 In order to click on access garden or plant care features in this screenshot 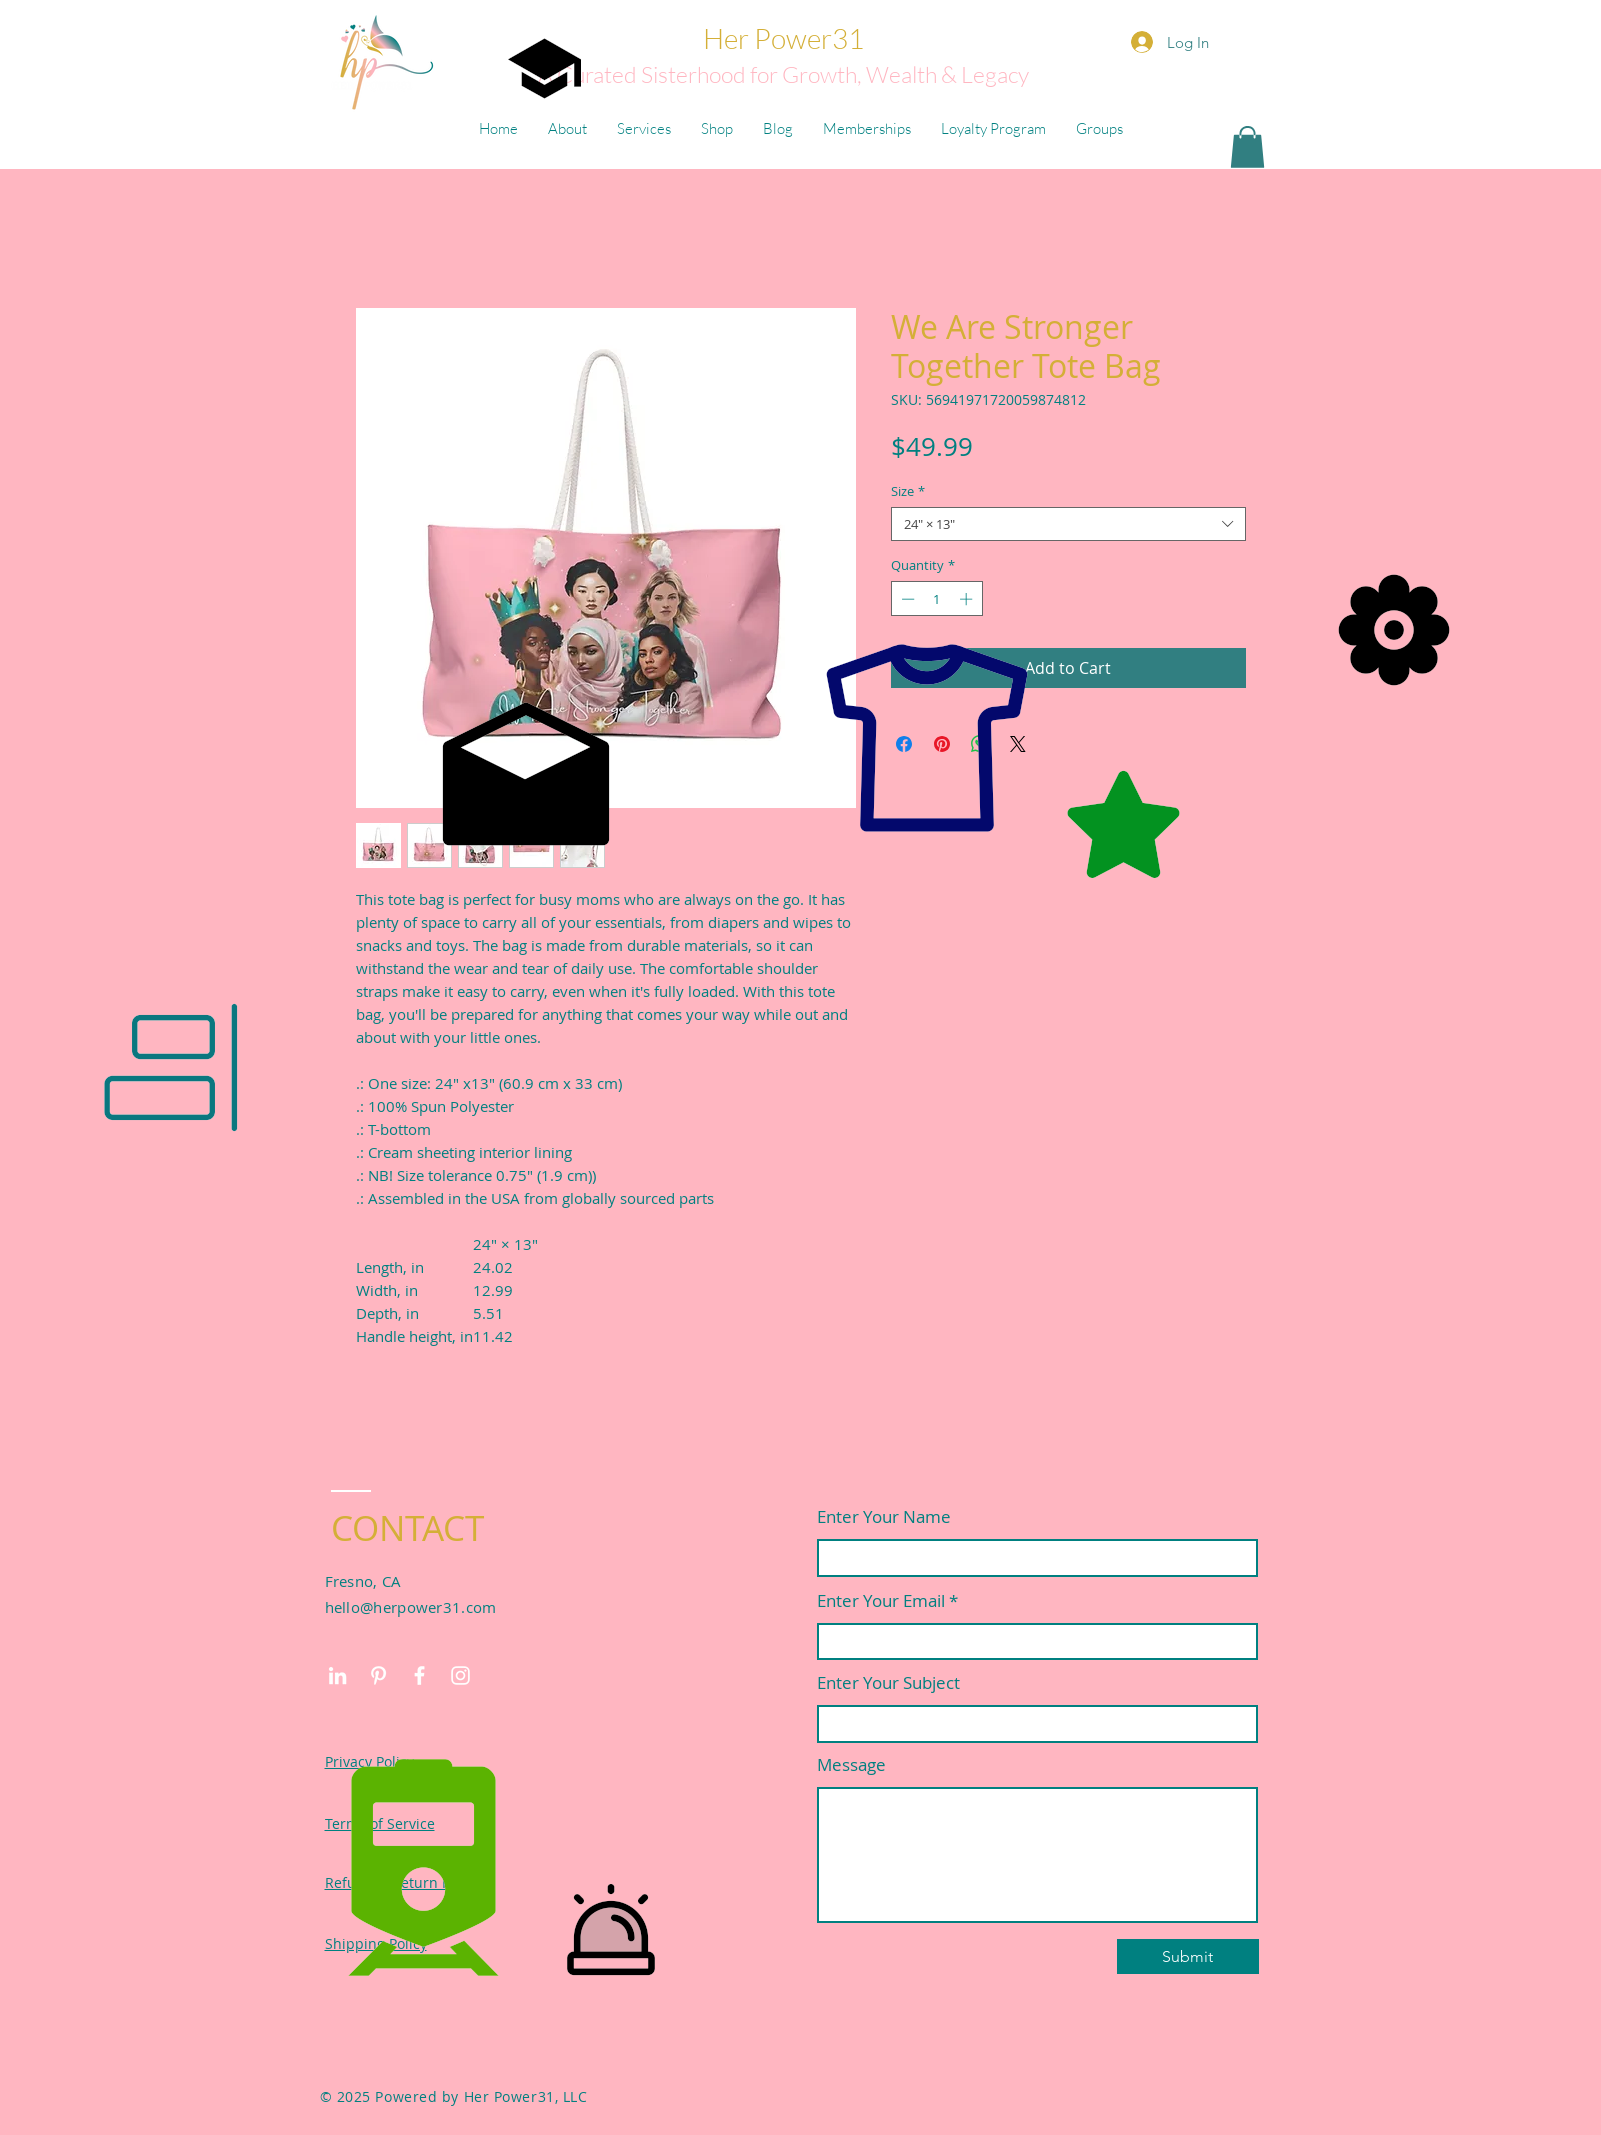, I will do `click(1394, 630)`.